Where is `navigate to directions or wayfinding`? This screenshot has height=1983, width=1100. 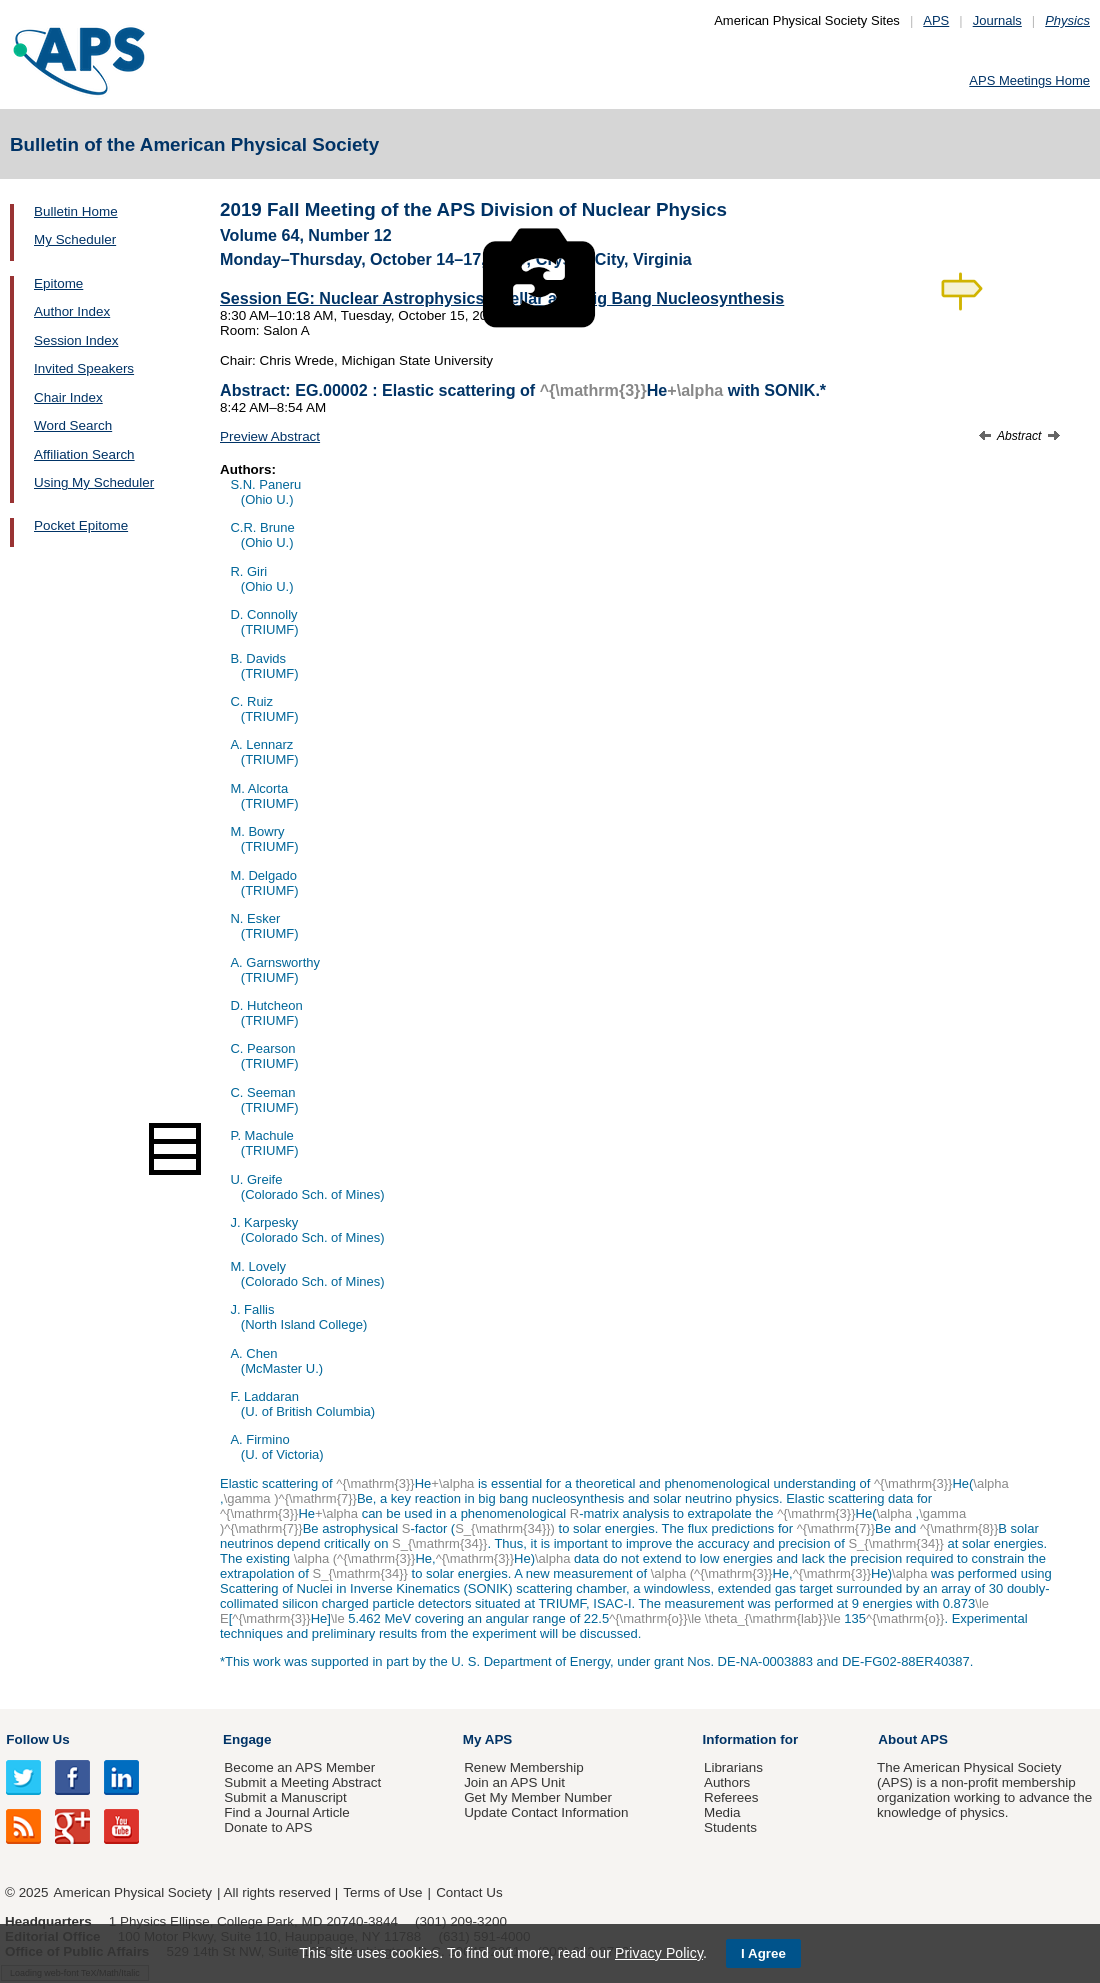
navigate to directions or wayfinding is located at coordinates (960, 291).